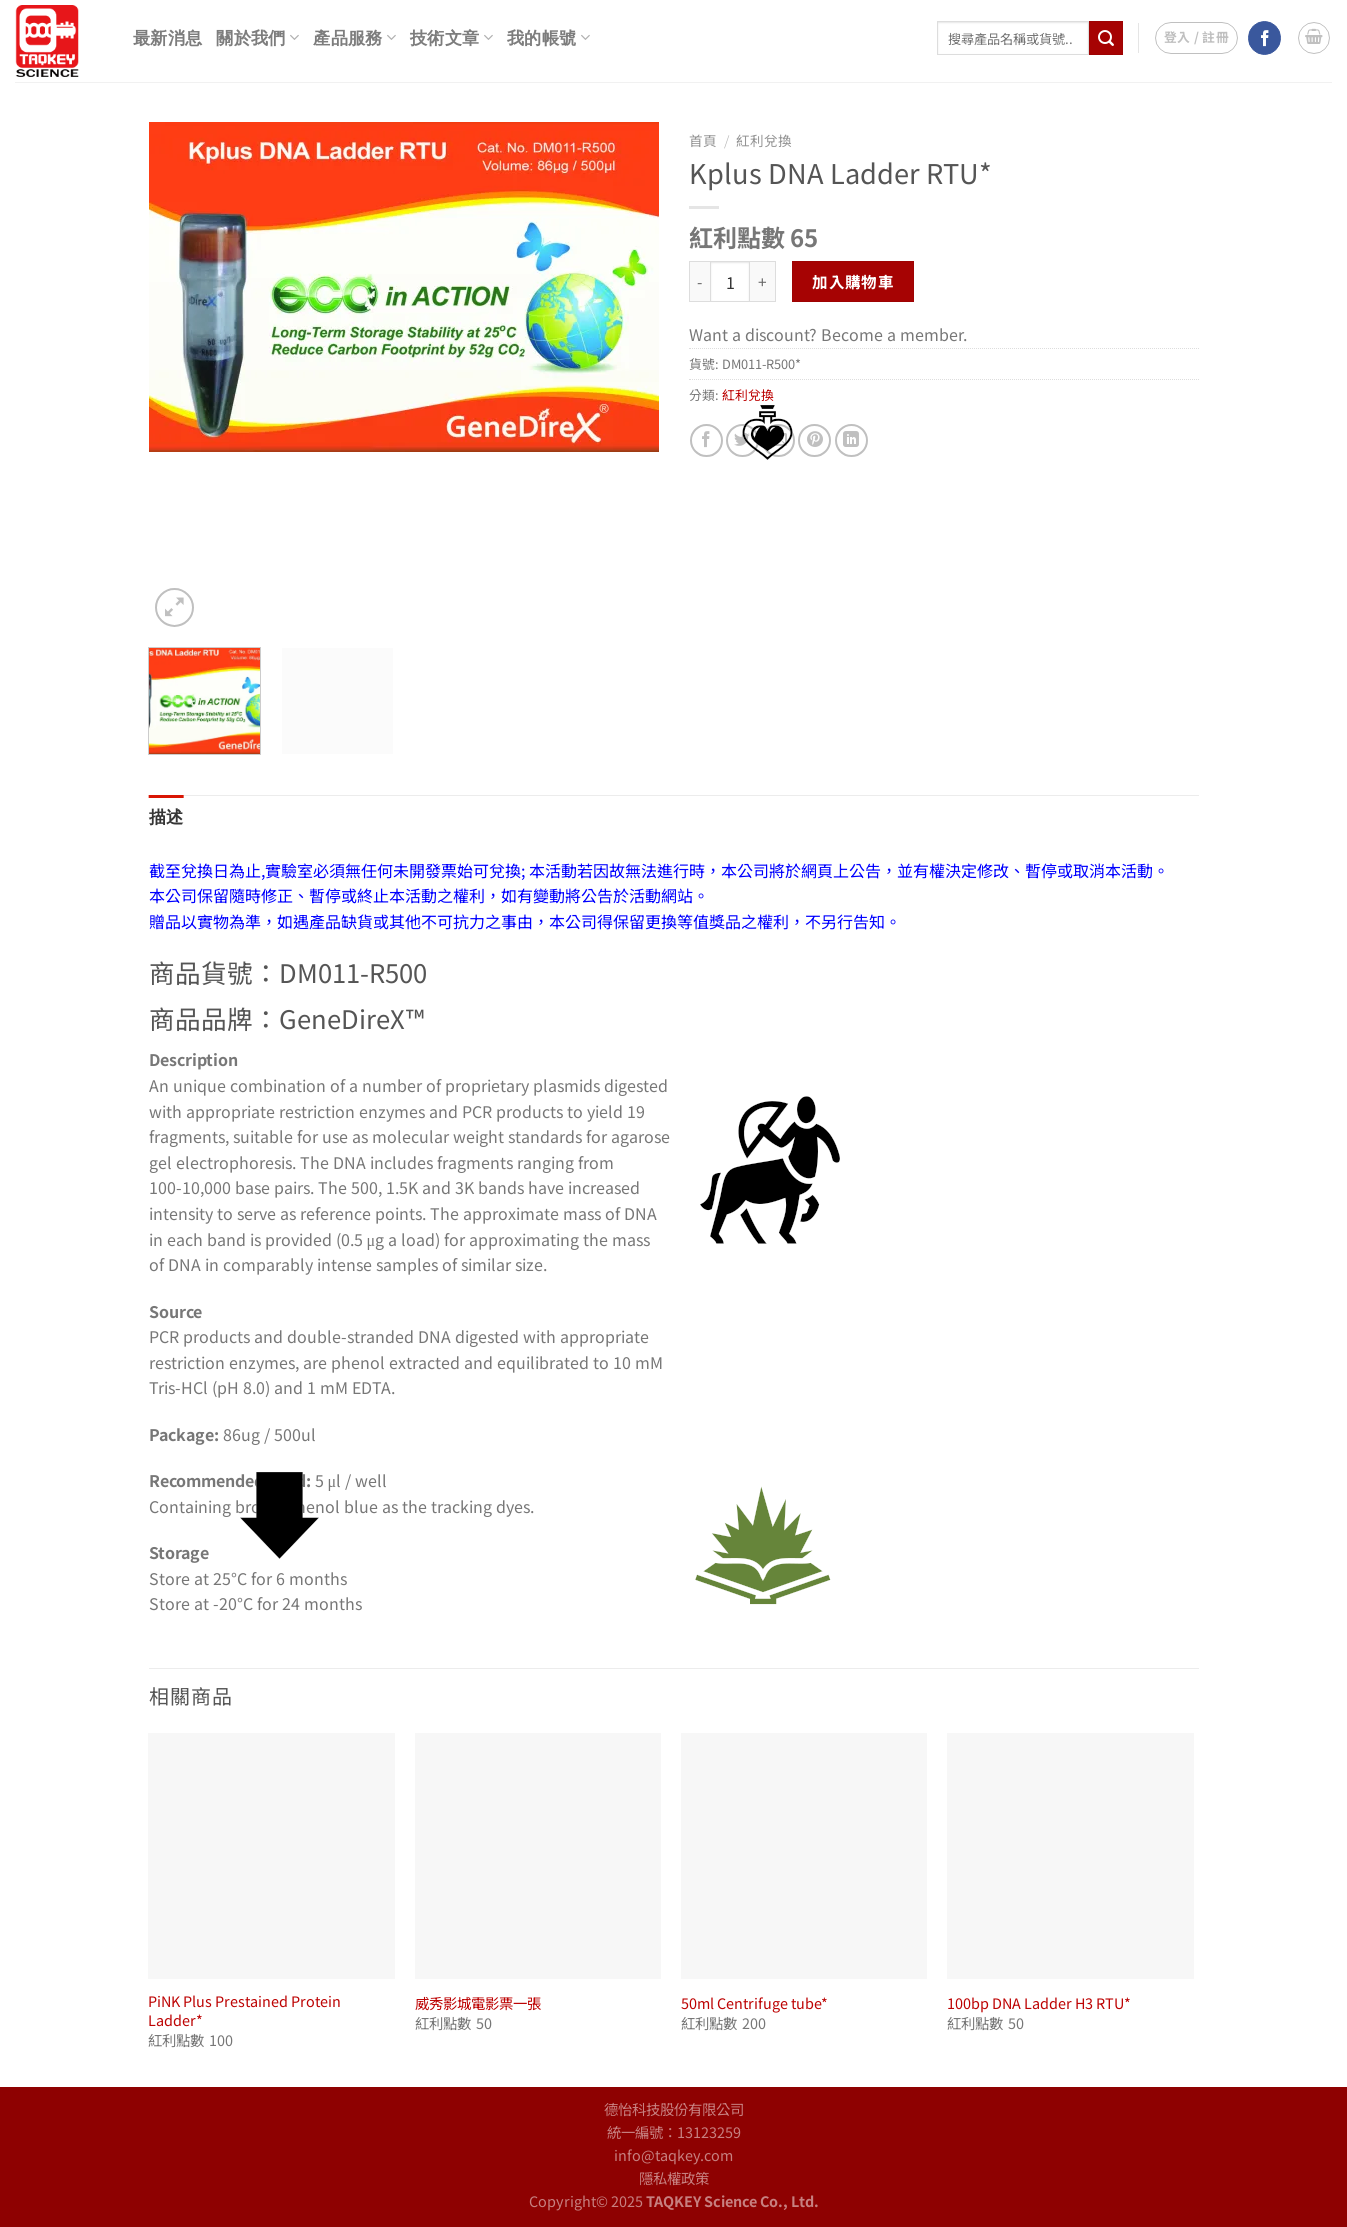 This screenshot has width=1347, height=2227. What do you see at coordinates (762, 1555) in the screenshot?
I see `access knowledge base or learning resources` at bounding box center [762, 1555].